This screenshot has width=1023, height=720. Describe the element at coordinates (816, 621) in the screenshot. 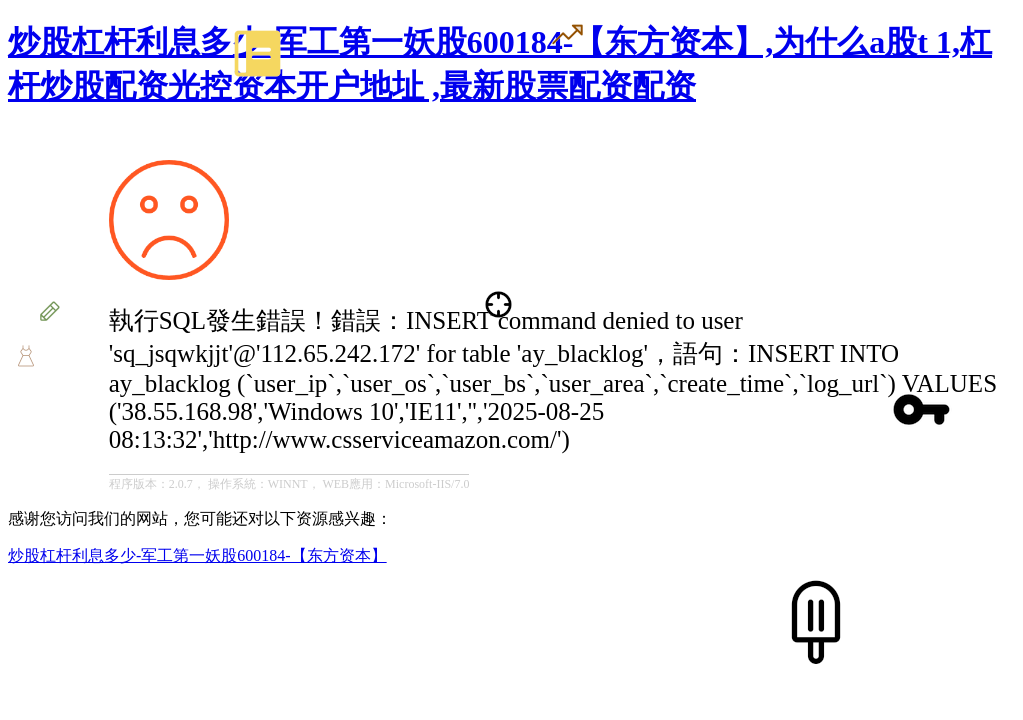

I see `browse frozen treats or dessert options` at that location.